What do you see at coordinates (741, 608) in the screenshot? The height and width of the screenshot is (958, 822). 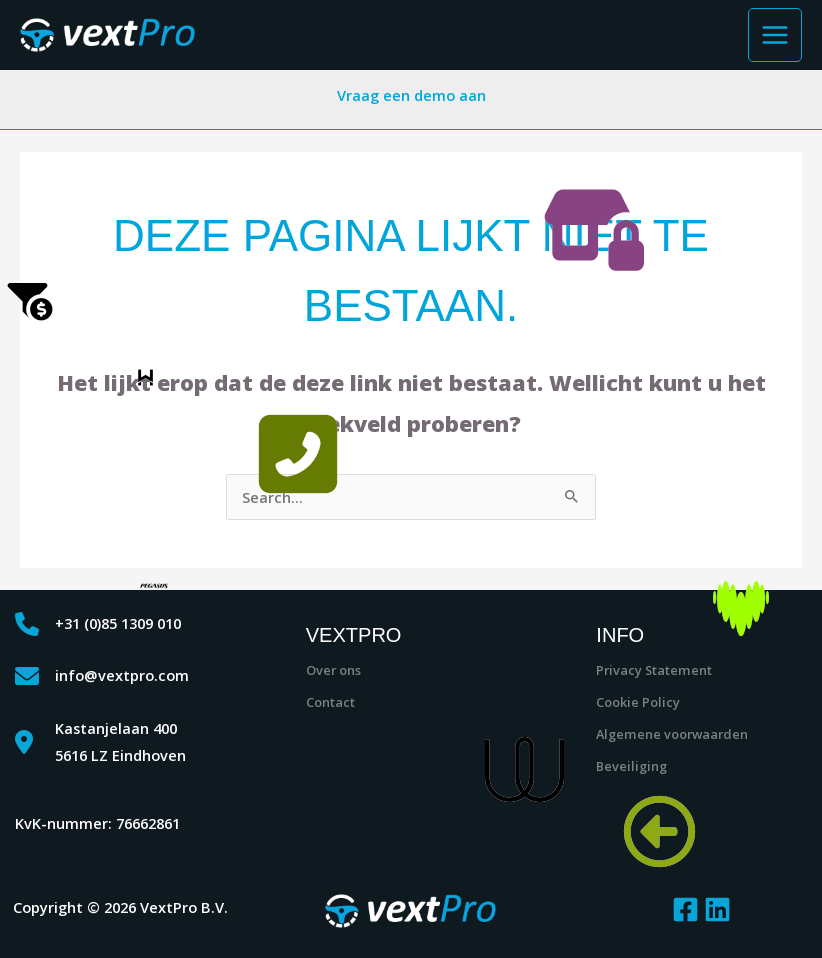 I see `open deezer music streaming app` at bounding box center [741, 608].